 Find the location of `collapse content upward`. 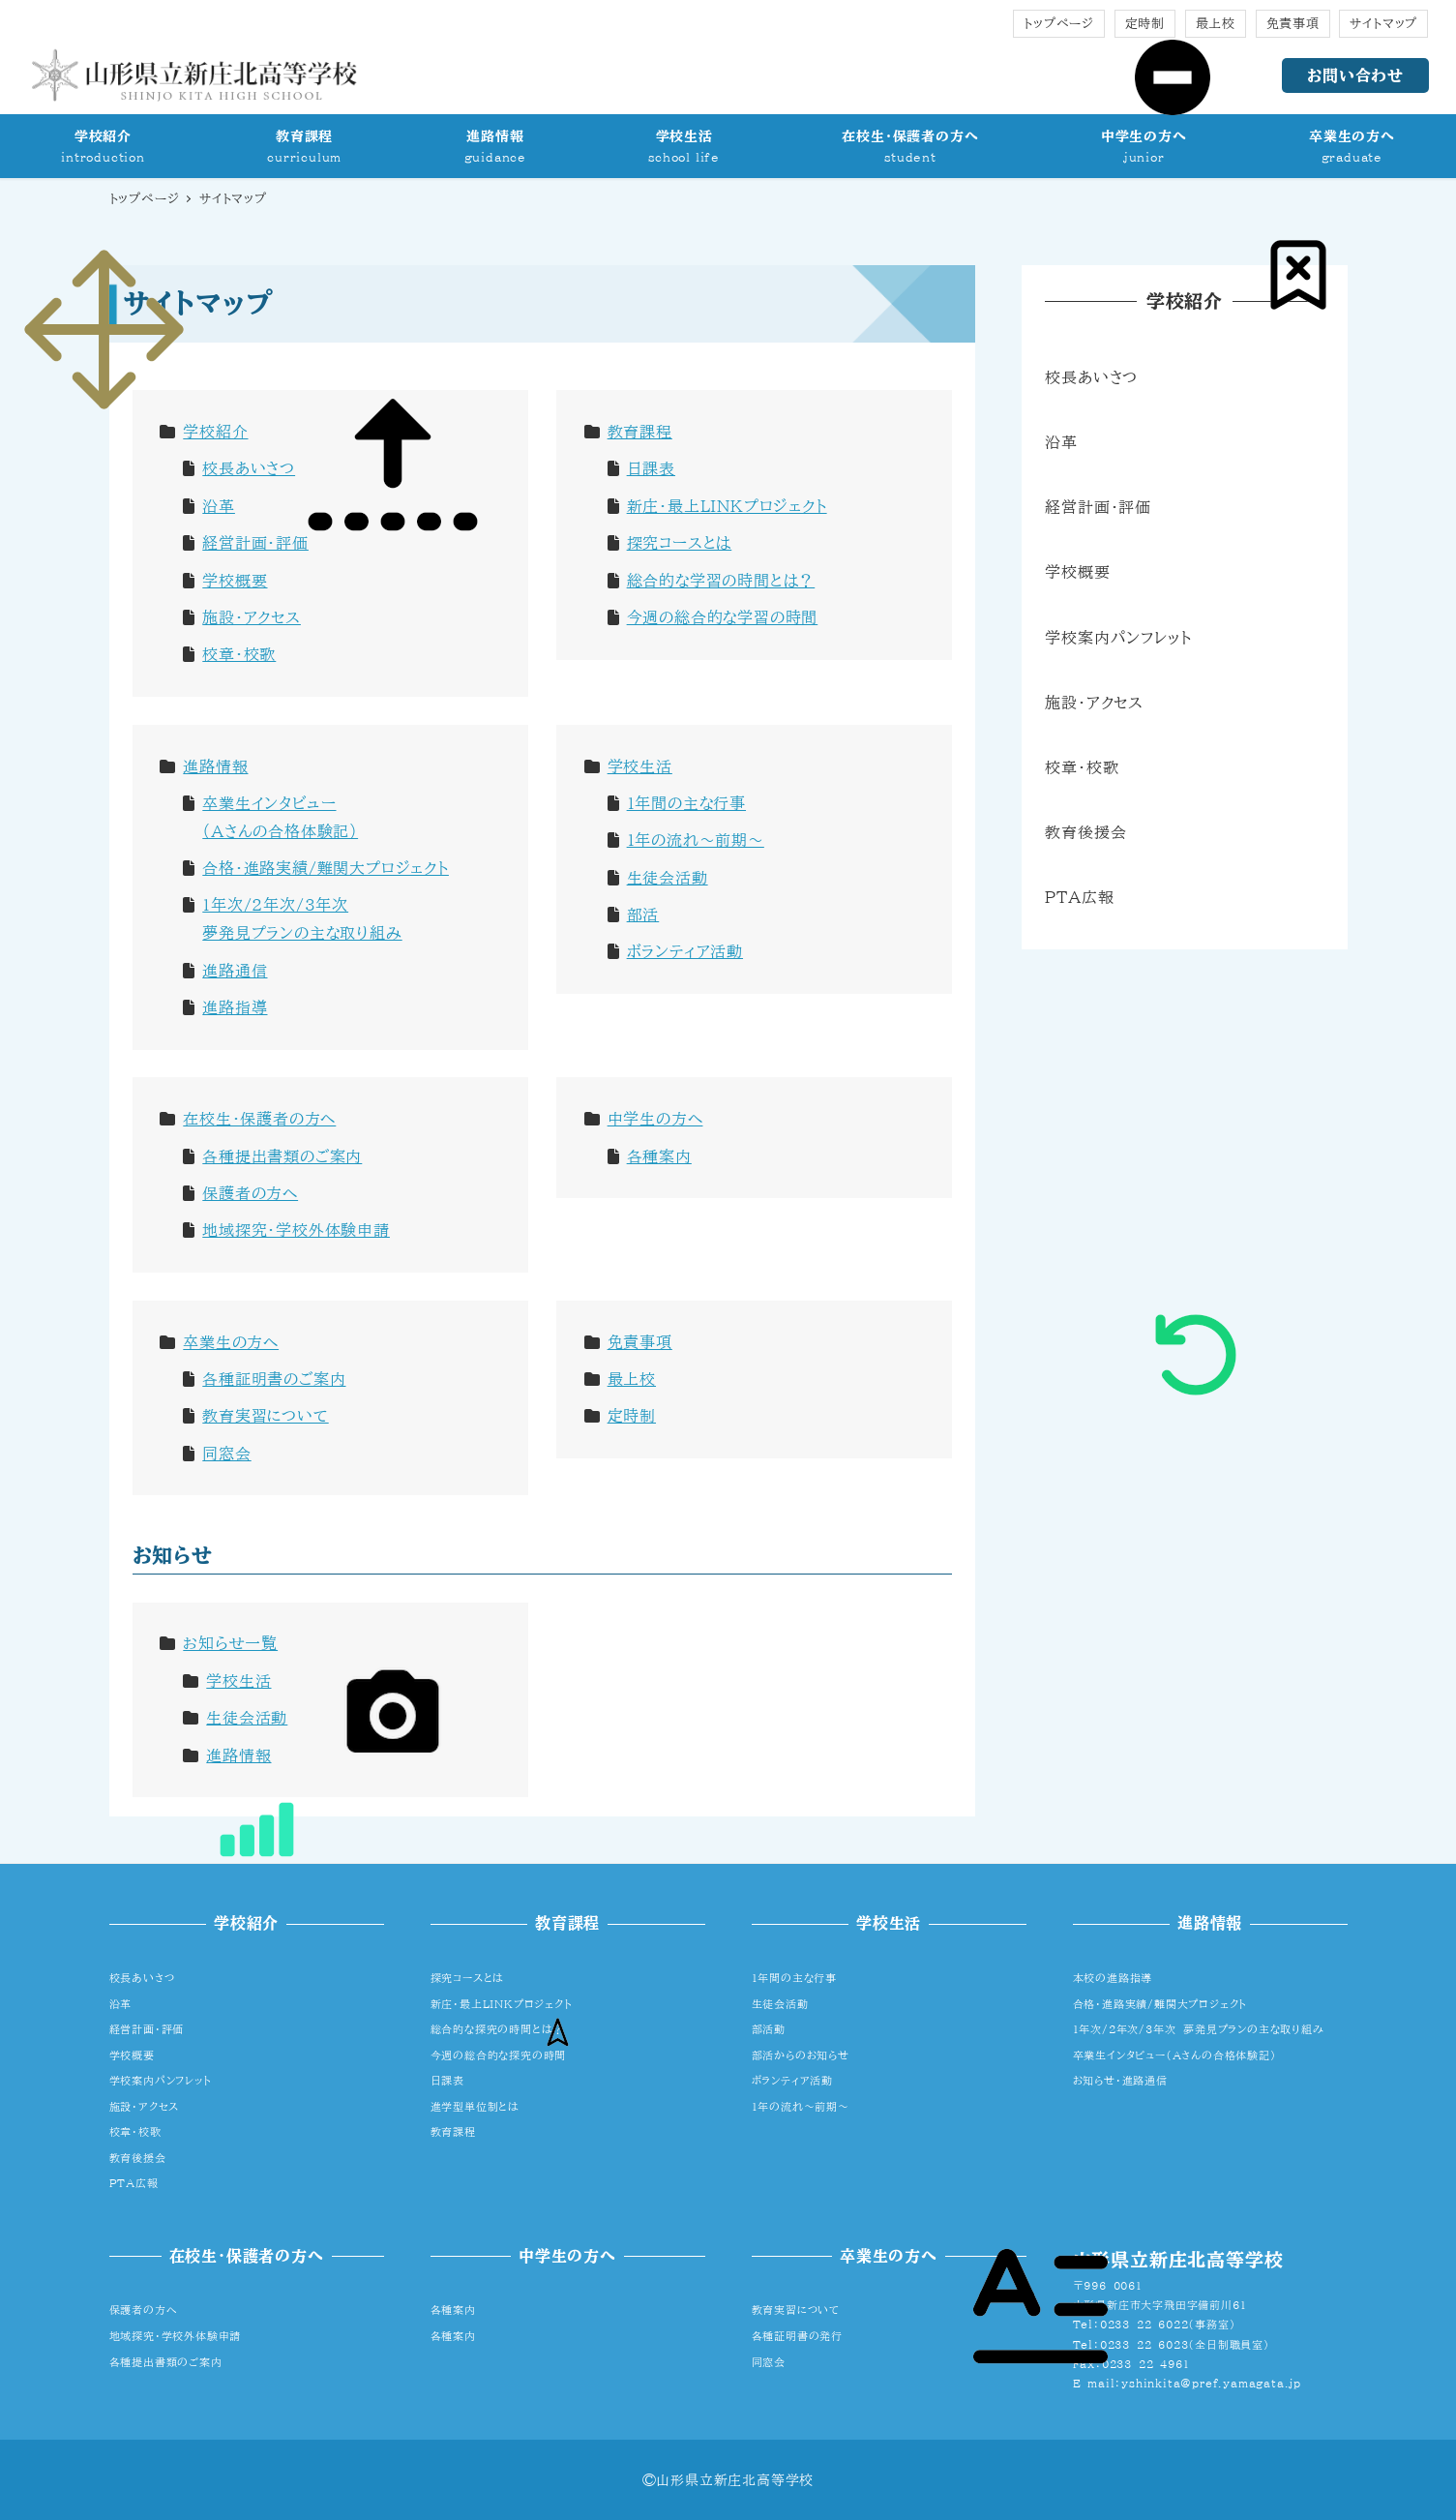

collapse content upward is located at coordinates (393, 476).